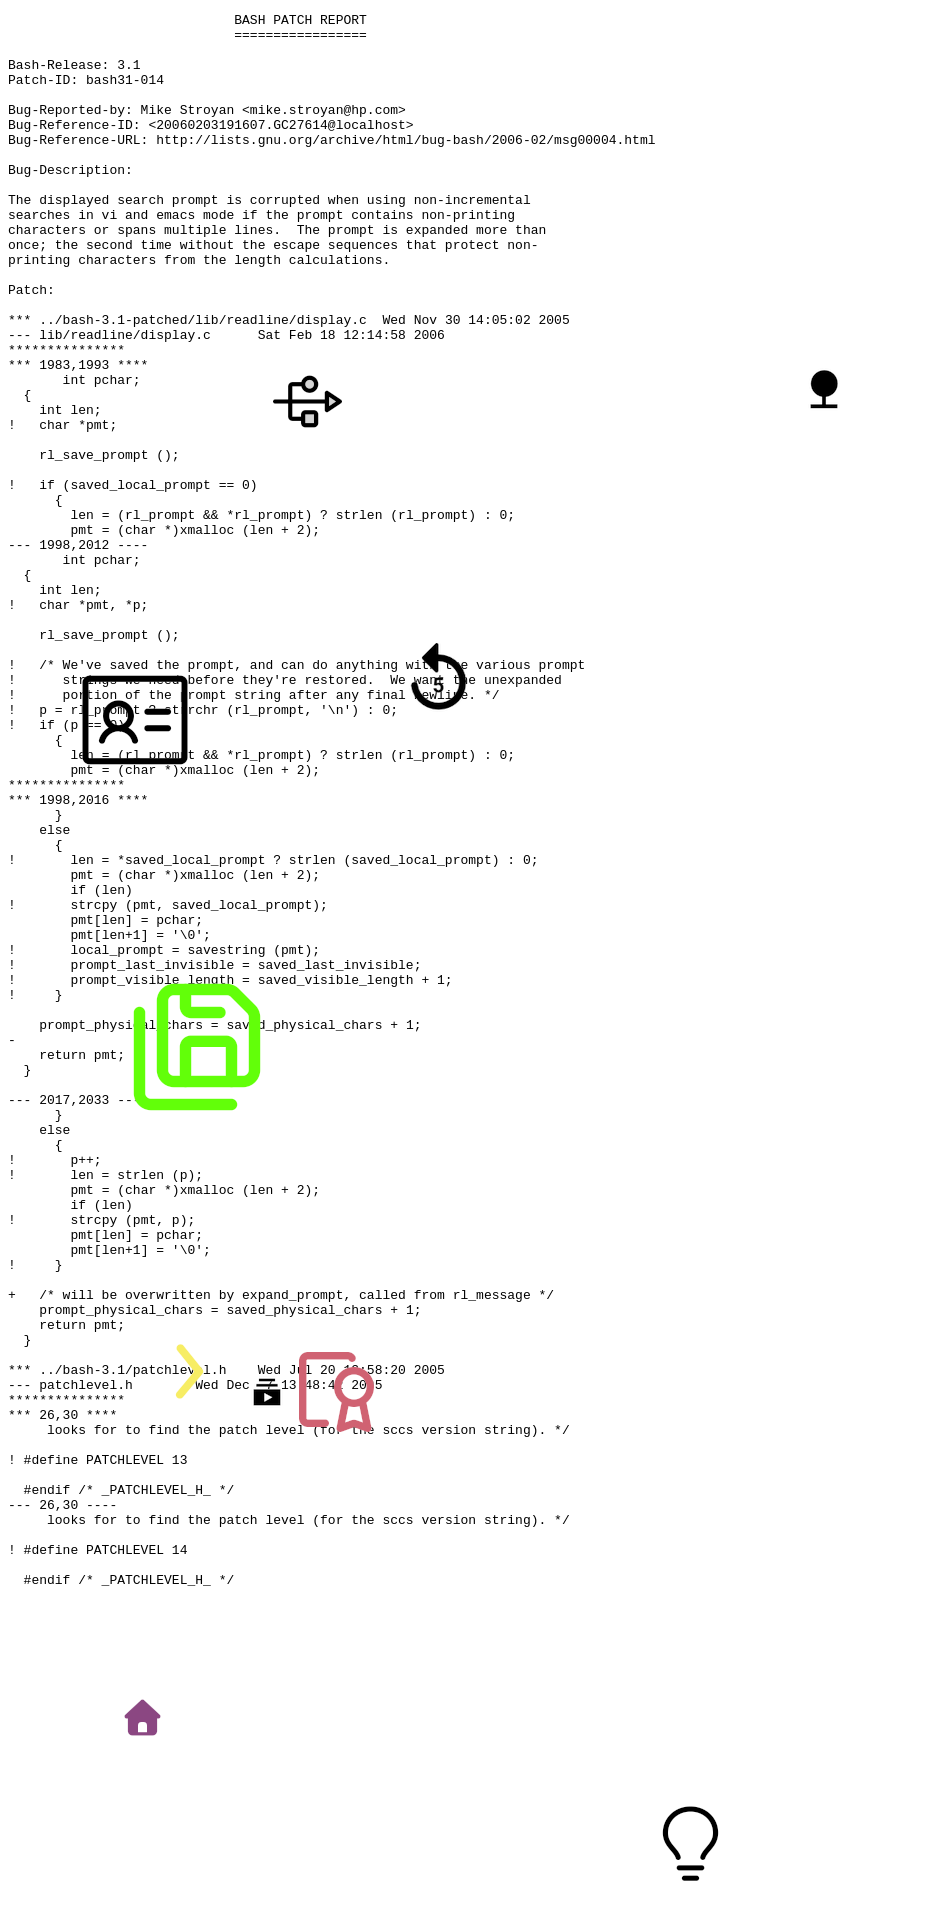 This screenshot has width=930, height=1916. What do you see at coordinates (187, 1371) in the screenshot?
I see `navigate to the next item or screen` at bounding box center [187, 1371].